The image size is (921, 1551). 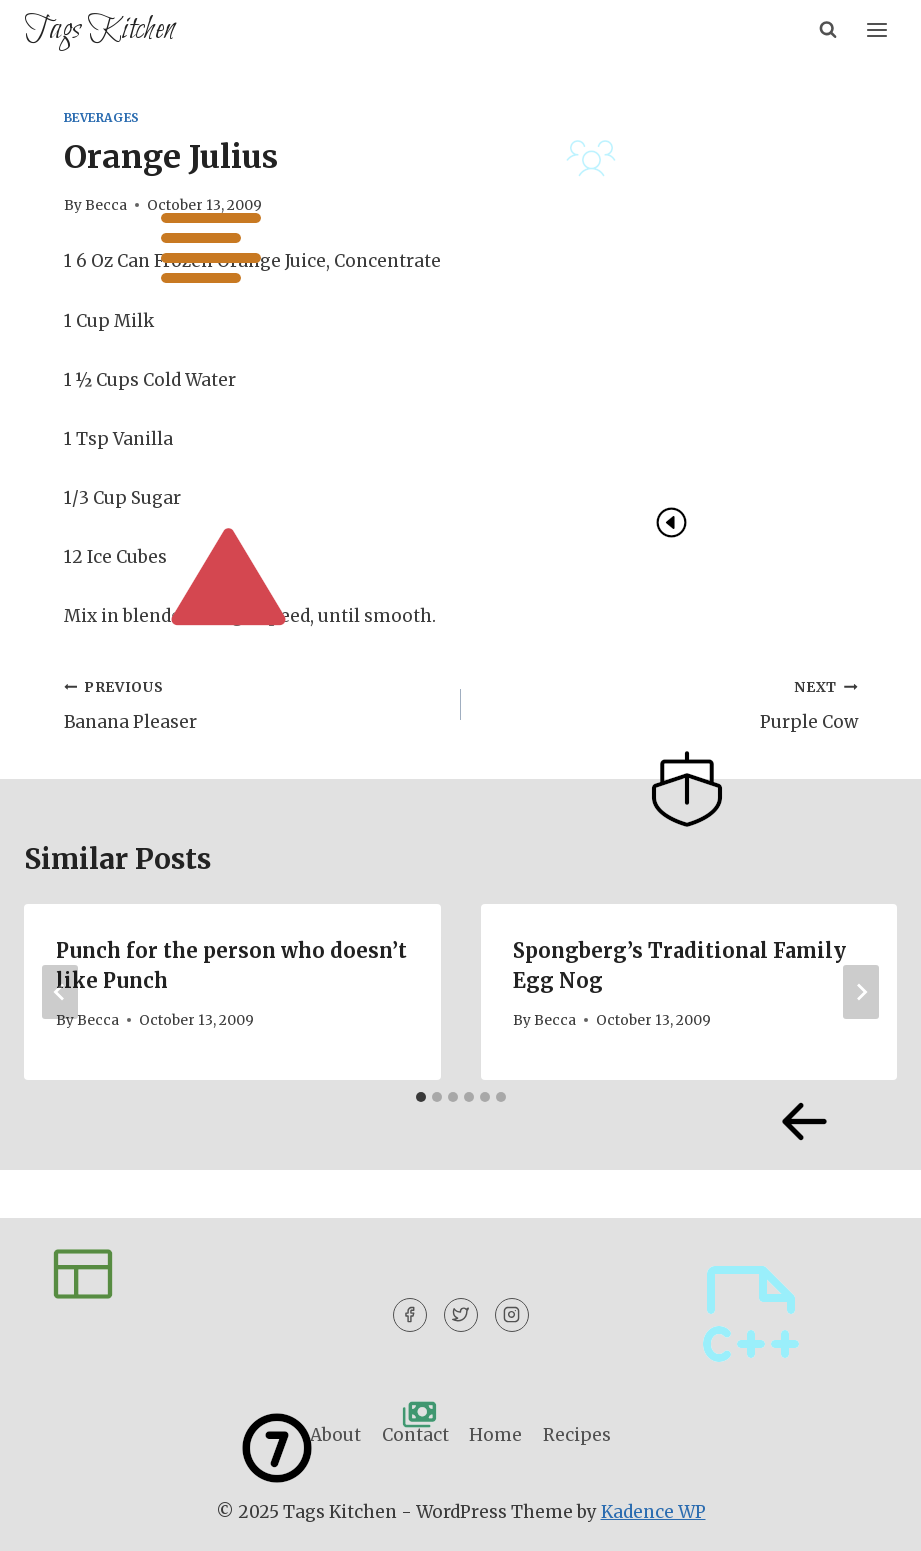 I want to click on go back to the previous screen, so click(x=671, y=522).